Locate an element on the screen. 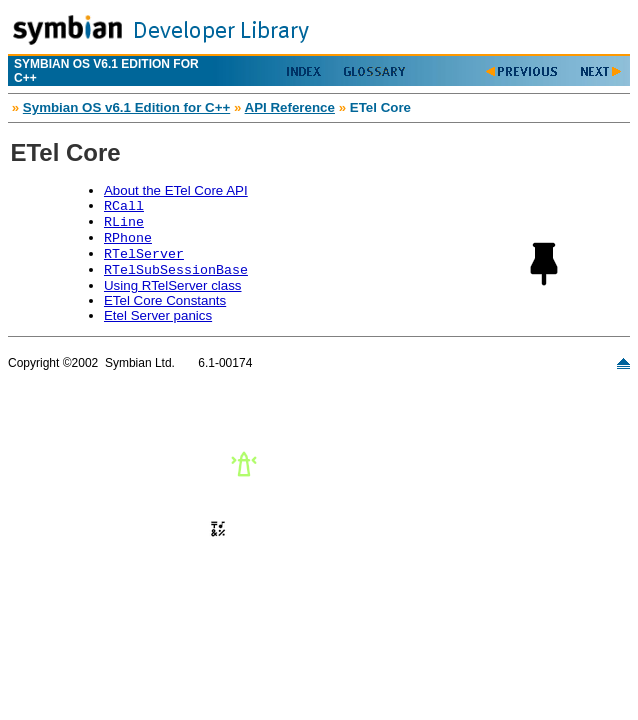 This screenshot has height=720, width=638. navigate to lighthouse or maritime location is located at coordinates (244, 464).